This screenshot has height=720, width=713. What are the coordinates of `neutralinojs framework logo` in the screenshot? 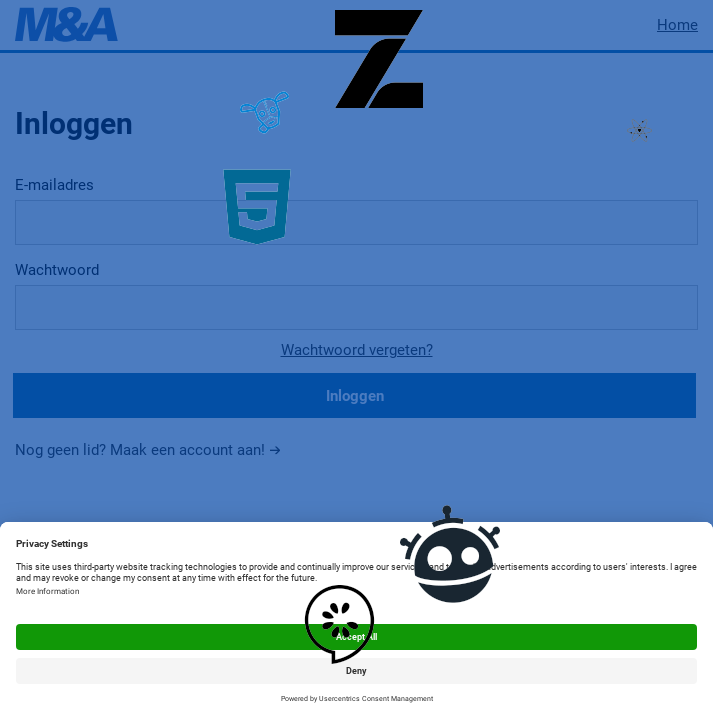 It's located at (639, 130).